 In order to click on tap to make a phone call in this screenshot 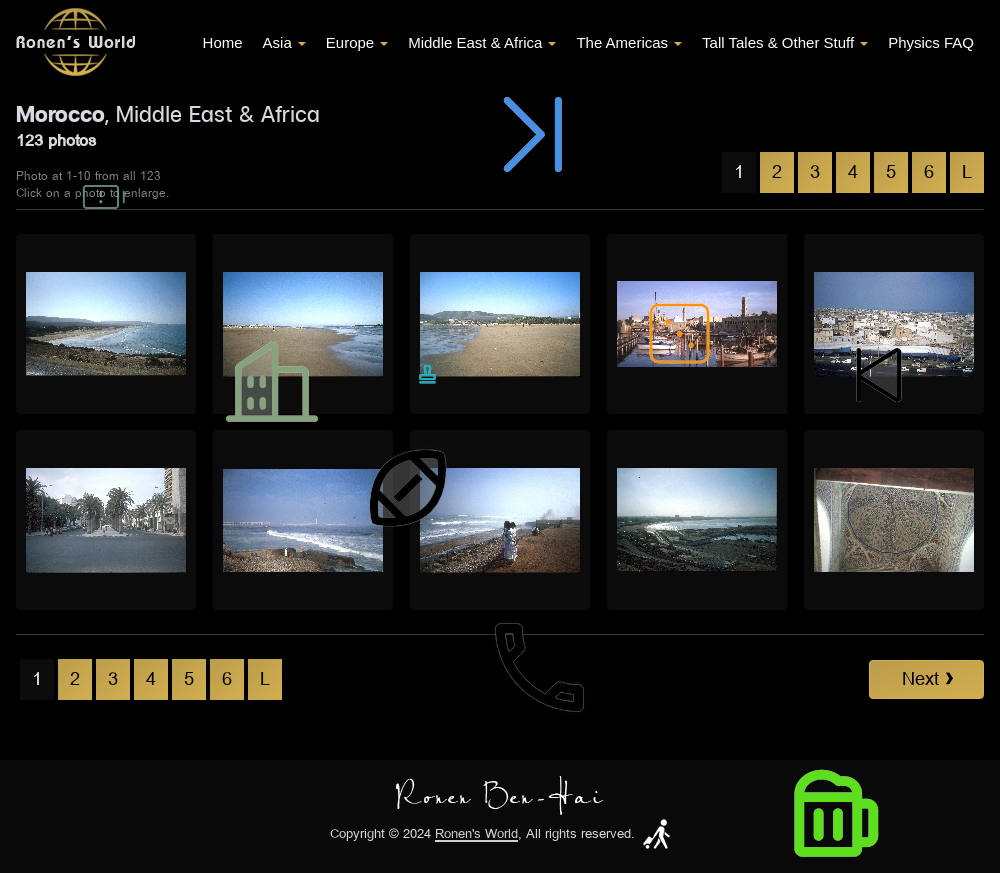, I will do `click(539, 667)`.